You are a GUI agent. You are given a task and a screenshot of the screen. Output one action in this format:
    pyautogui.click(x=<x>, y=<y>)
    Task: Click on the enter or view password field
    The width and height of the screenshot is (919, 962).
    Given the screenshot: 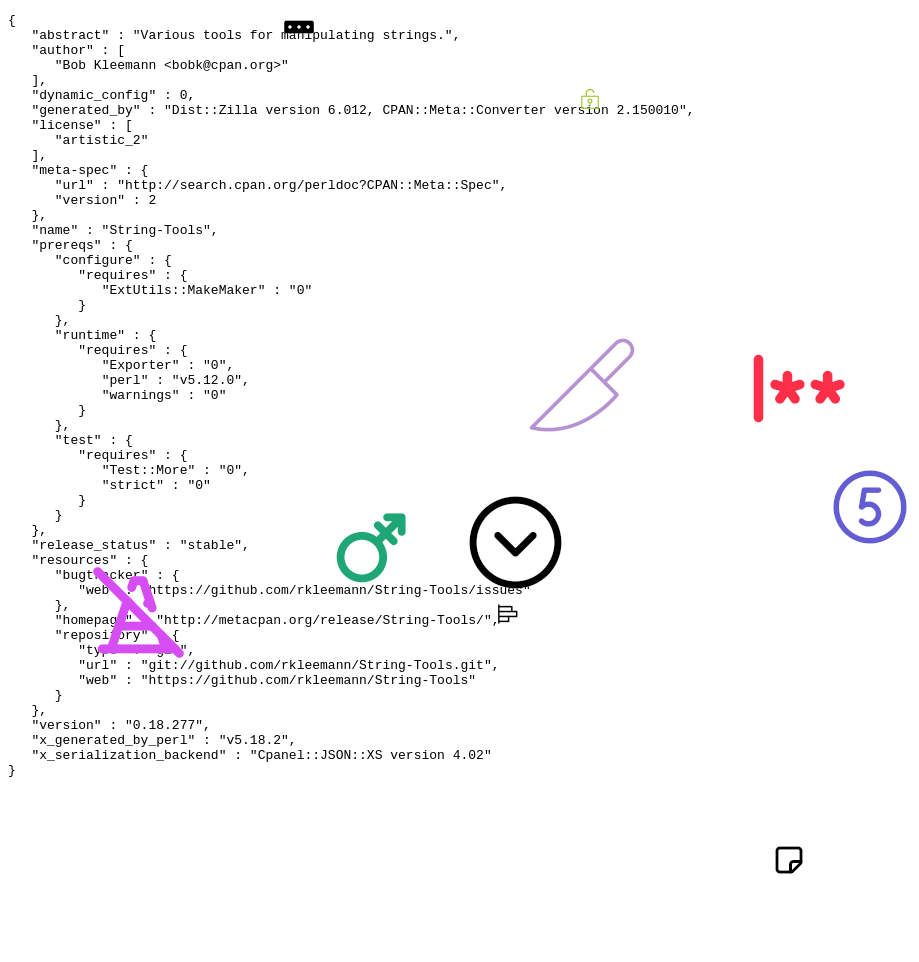 What is the action you would take?
    pyautogui.click(x=795, y=388)
    